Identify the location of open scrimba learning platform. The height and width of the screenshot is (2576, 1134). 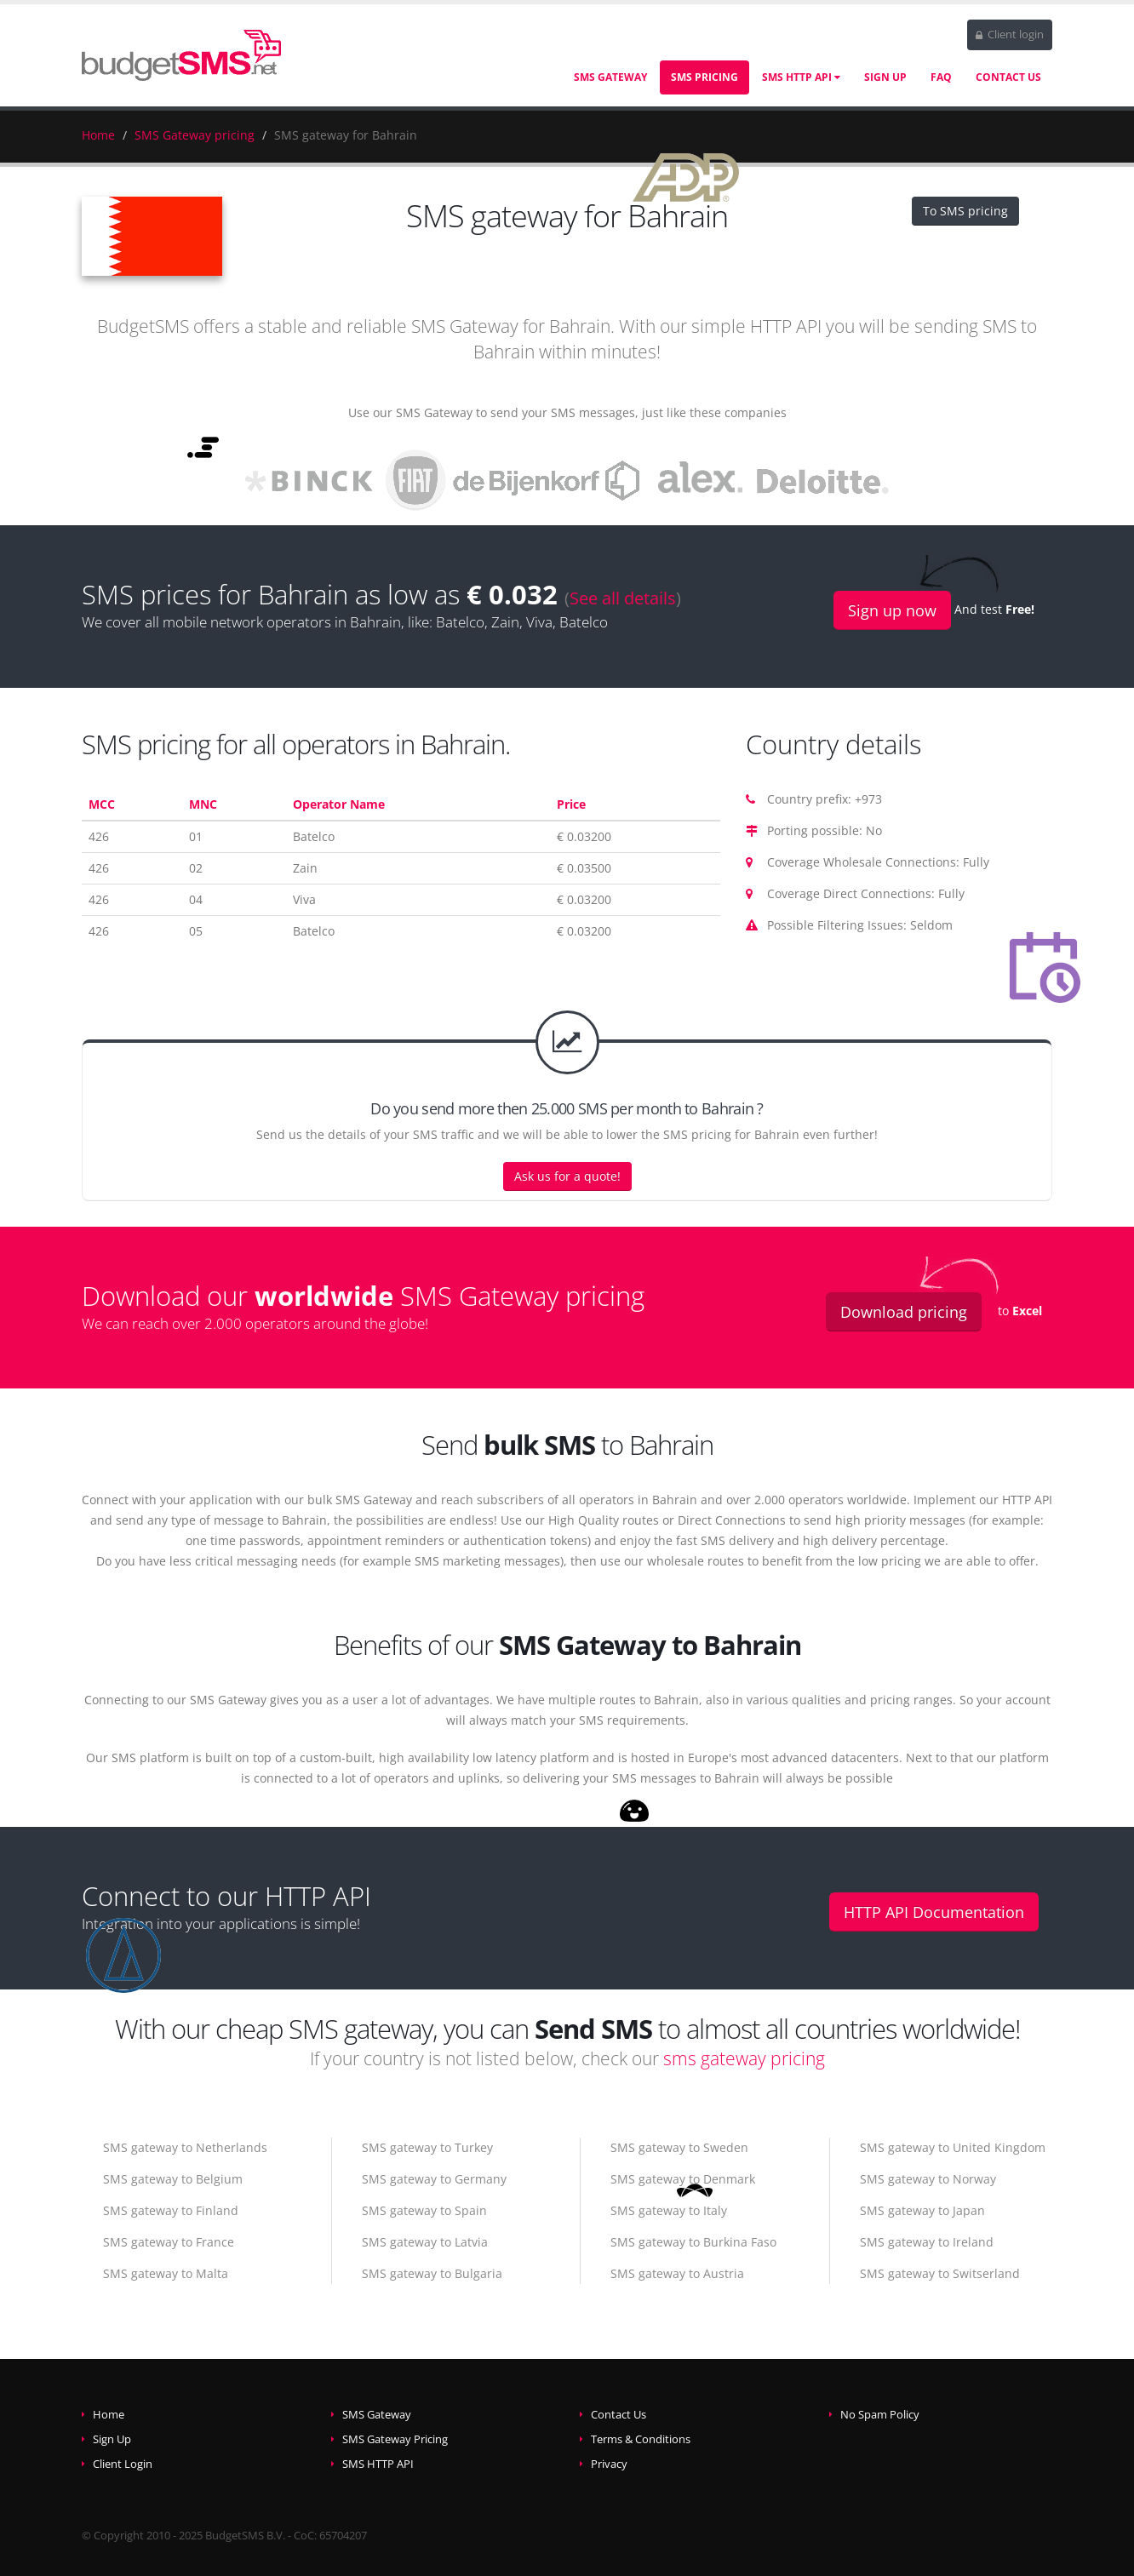
(203, 447).